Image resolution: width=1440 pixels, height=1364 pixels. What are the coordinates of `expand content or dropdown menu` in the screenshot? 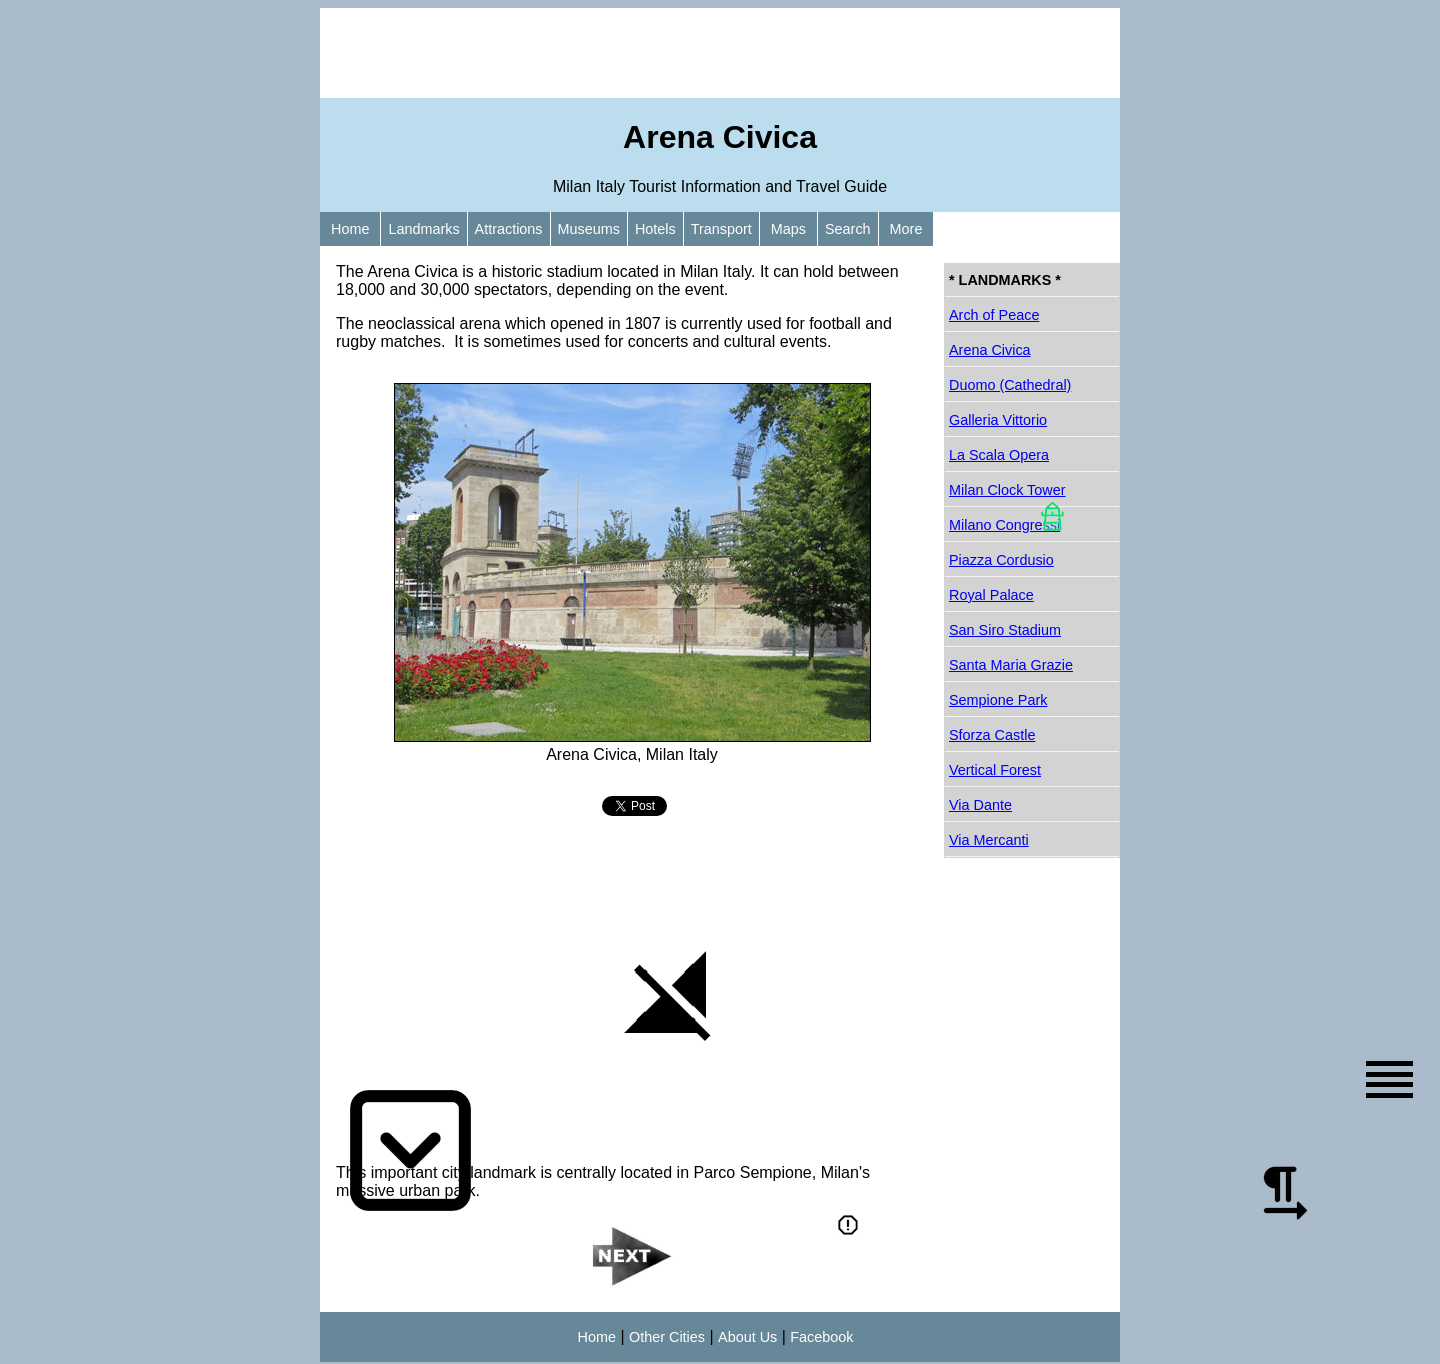 It's located at (410, 1150).